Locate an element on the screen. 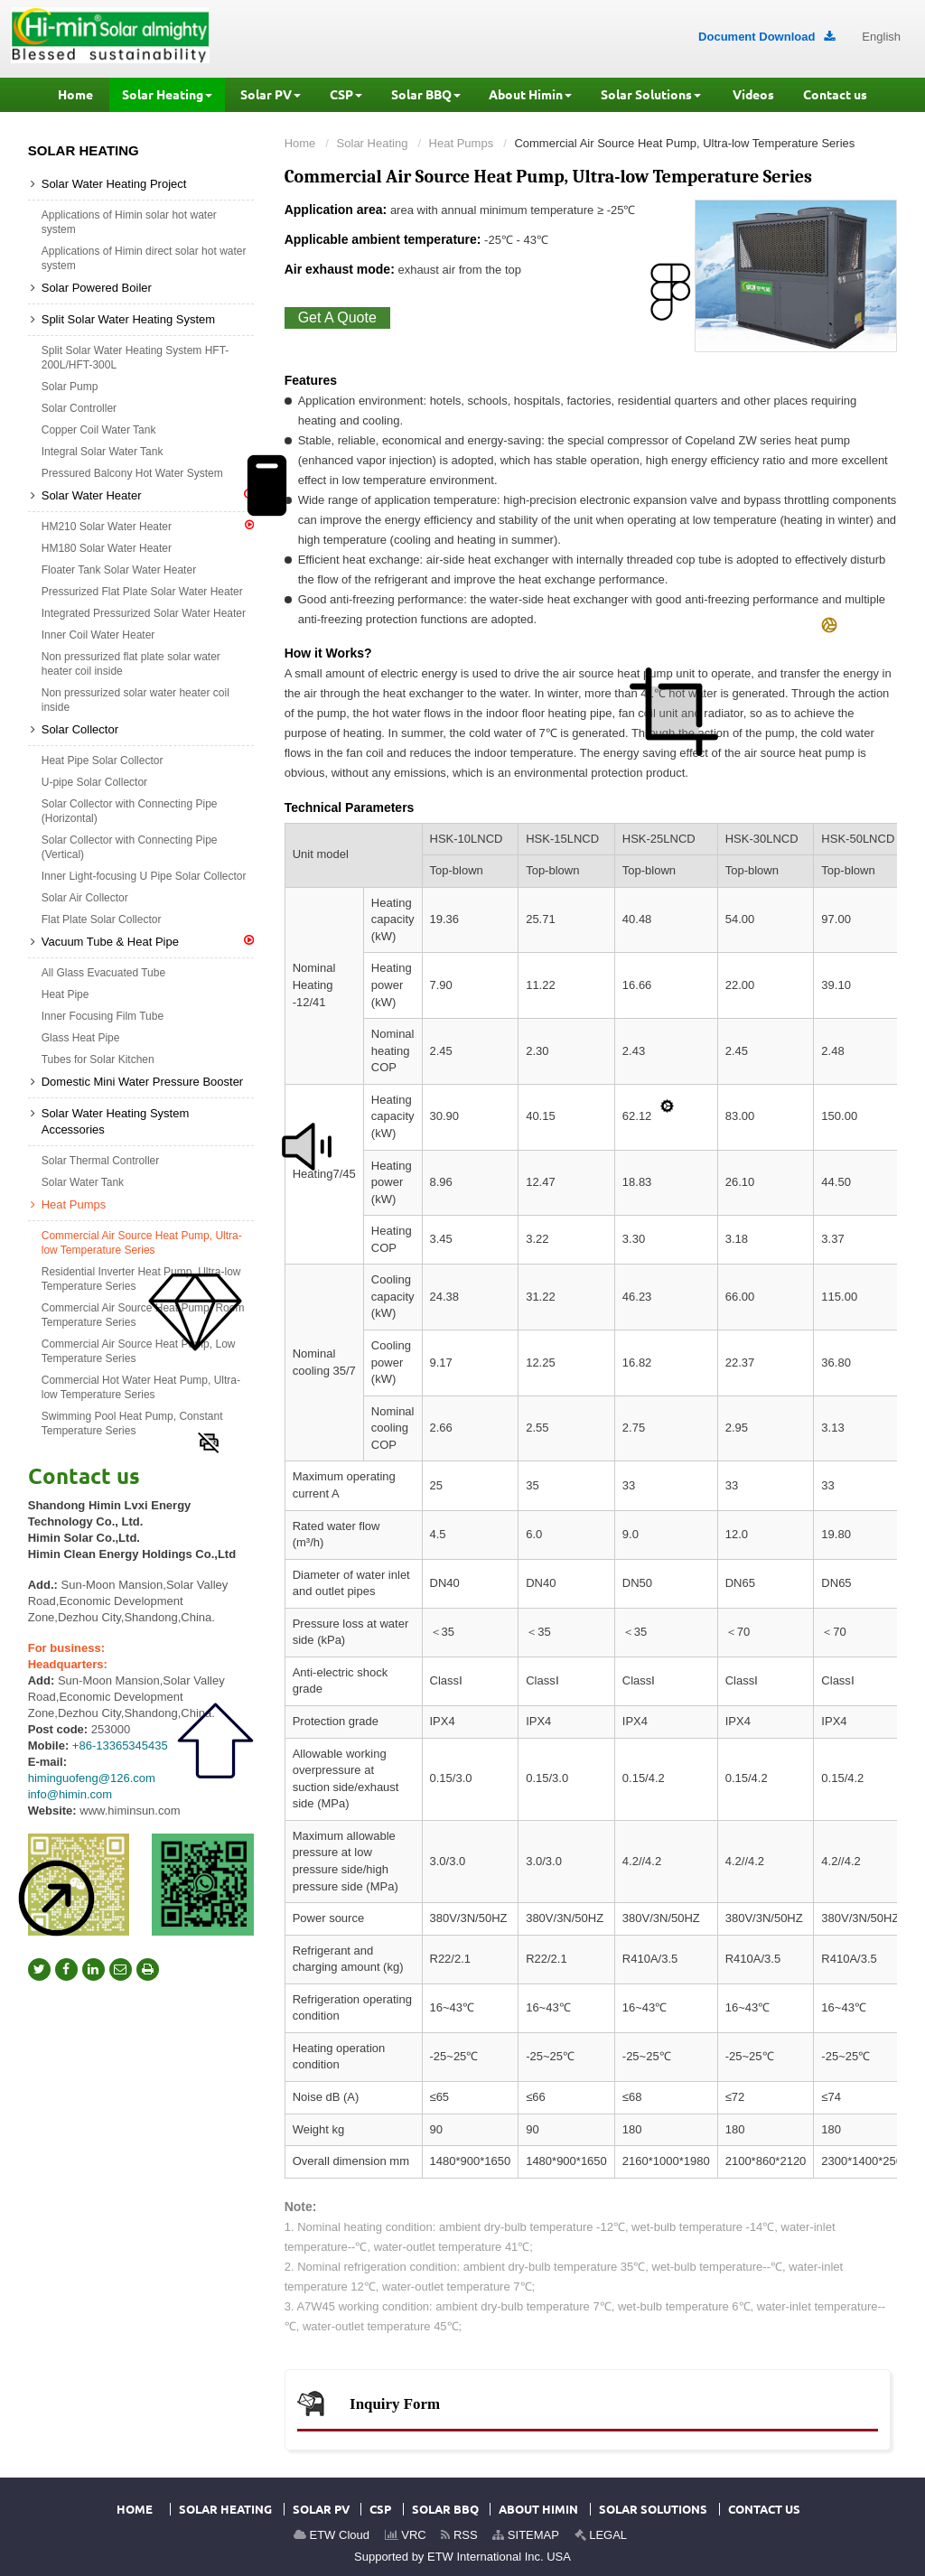 Image resolution: width=925 pixels, height=2576 pixels. open Figma design file is located at coordinates (669, 291).